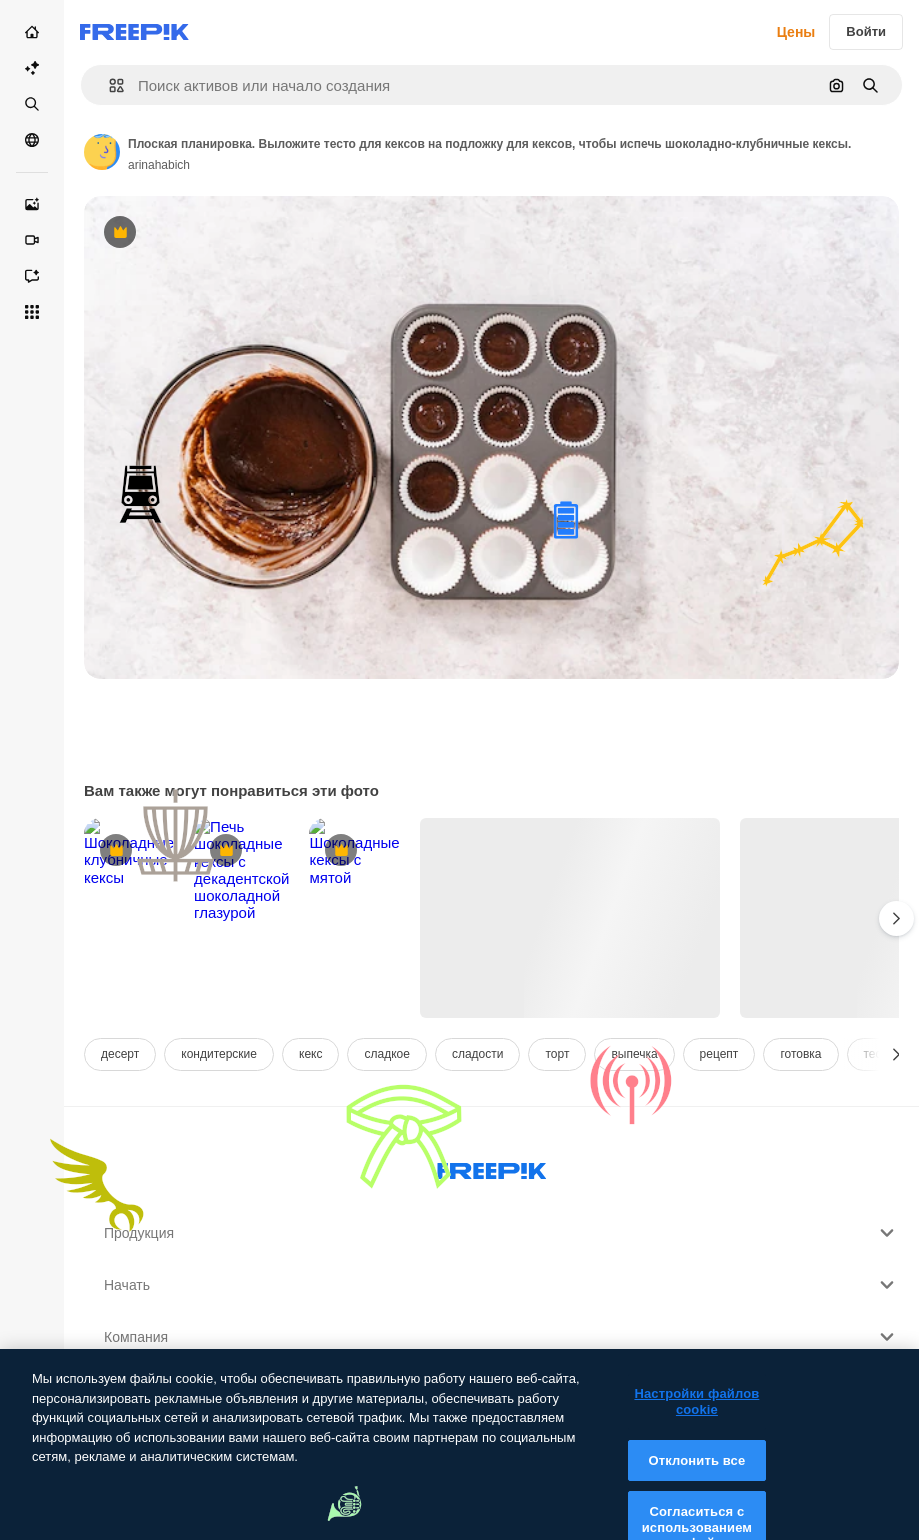 This screenshot has height=1540, width=919. I want to click on indicates martial arts or karate-related content, so click(404, 1132).